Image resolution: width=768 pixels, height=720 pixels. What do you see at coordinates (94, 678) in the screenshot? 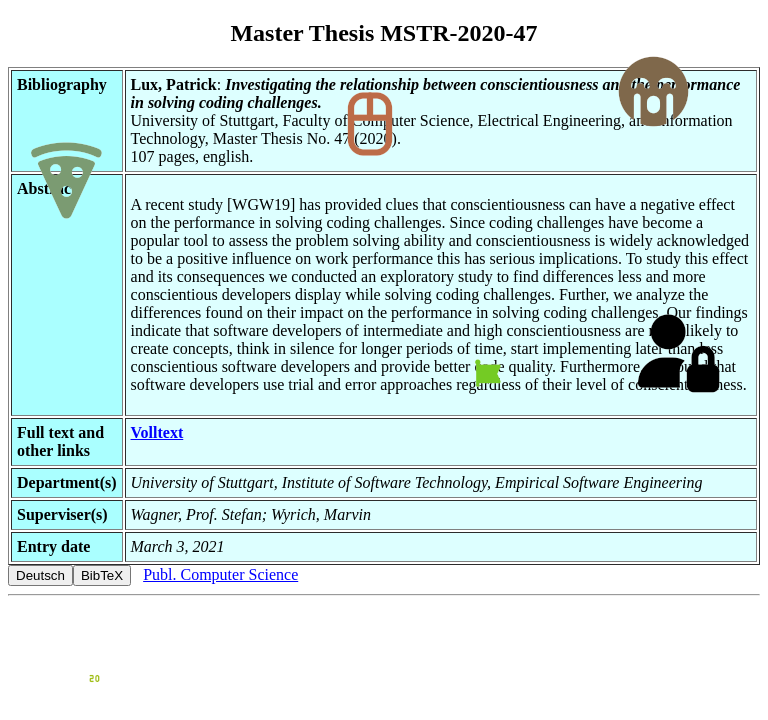
I see `indicates 20 items or notifications` at bounding box center [94, 678].